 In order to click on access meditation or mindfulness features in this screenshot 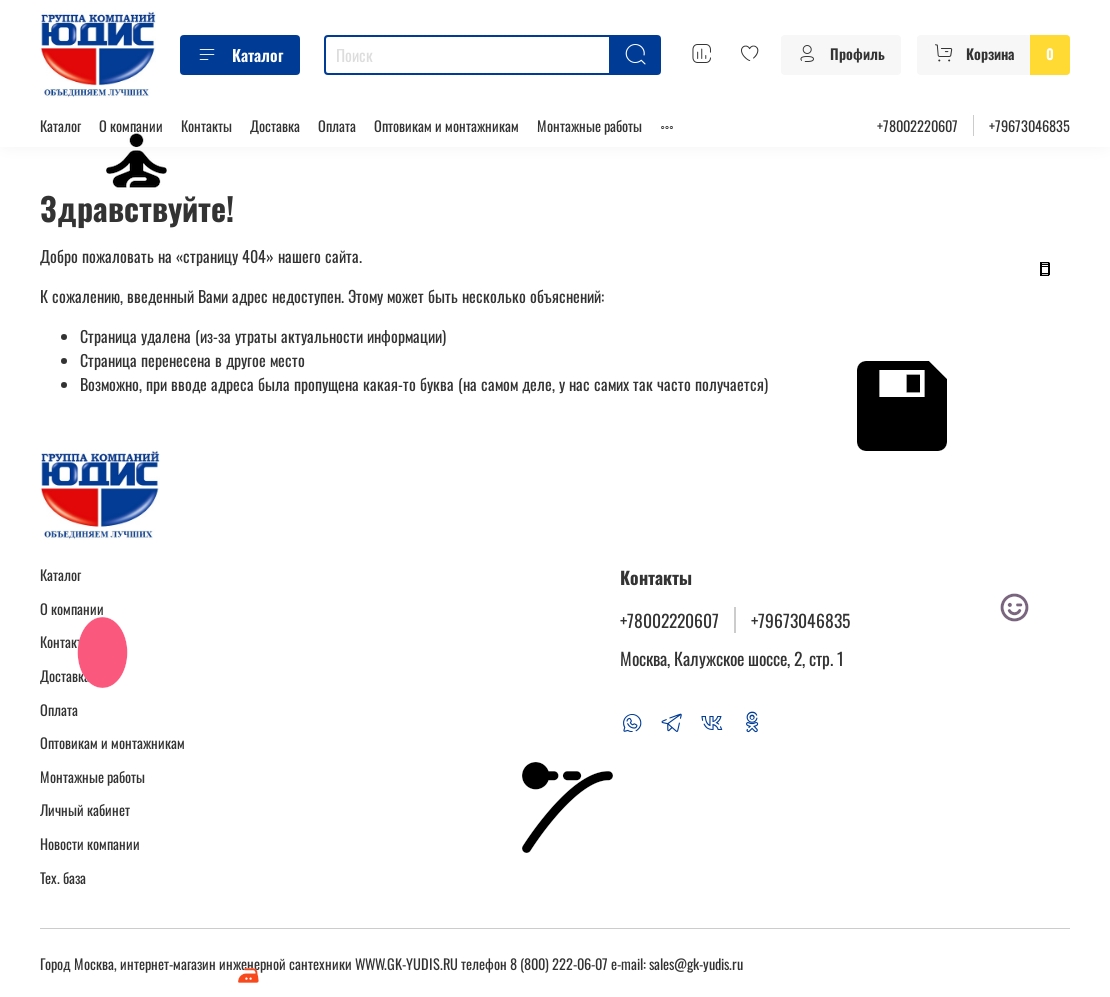, I will do `click(136, 160)`.